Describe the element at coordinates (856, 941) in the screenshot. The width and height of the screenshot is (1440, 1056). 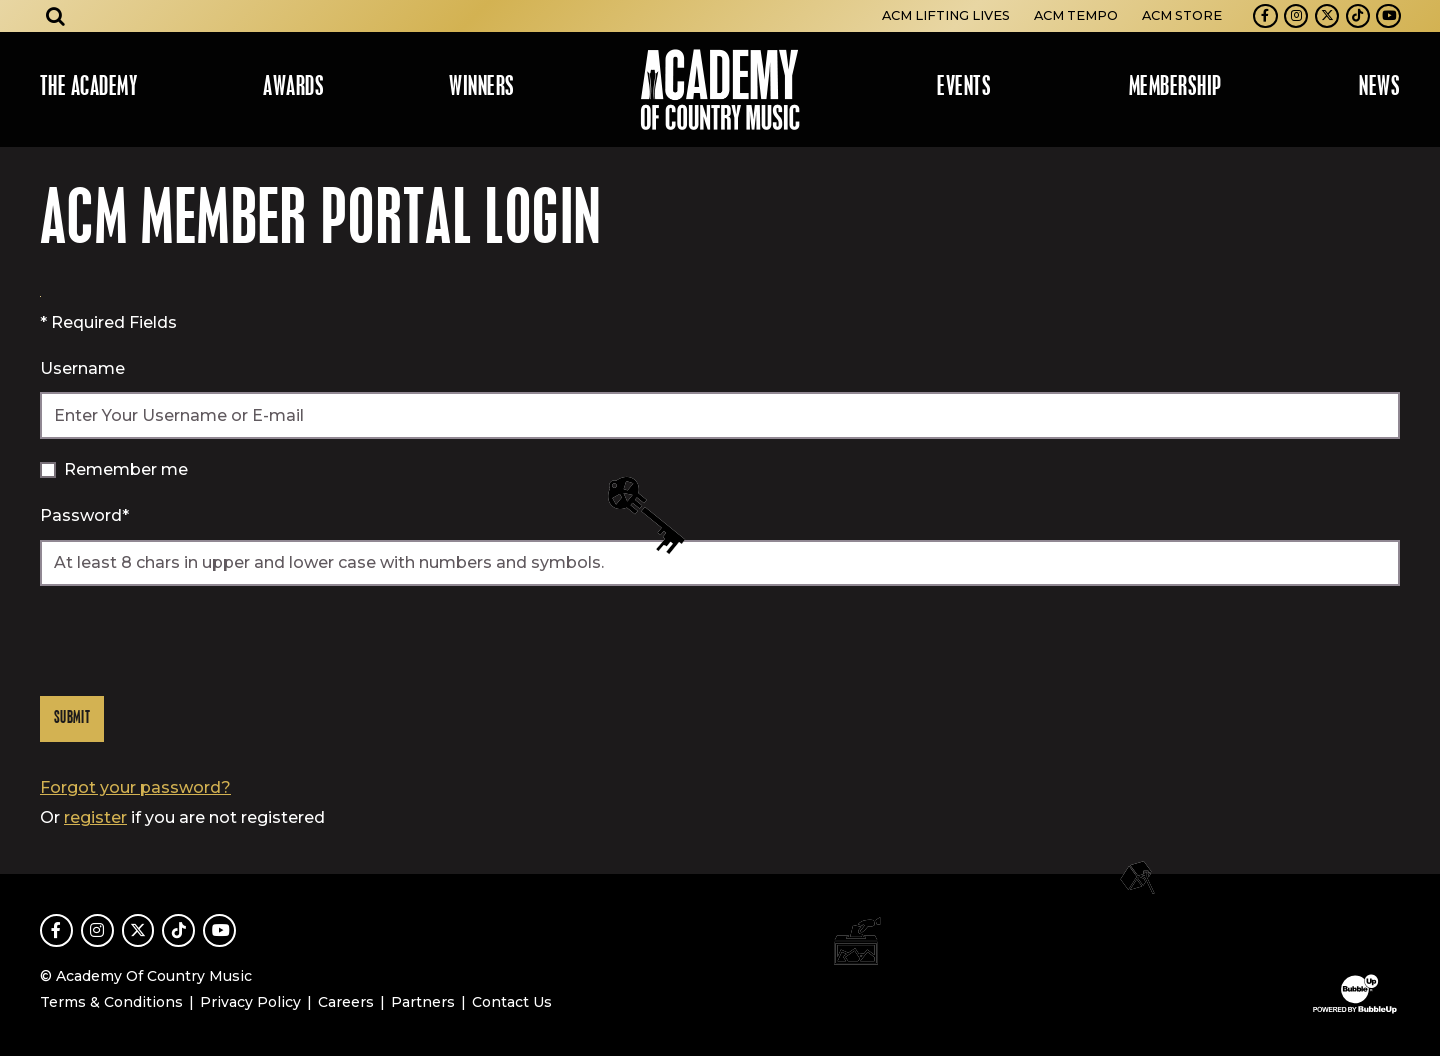
I see `cast your vote` at that location.